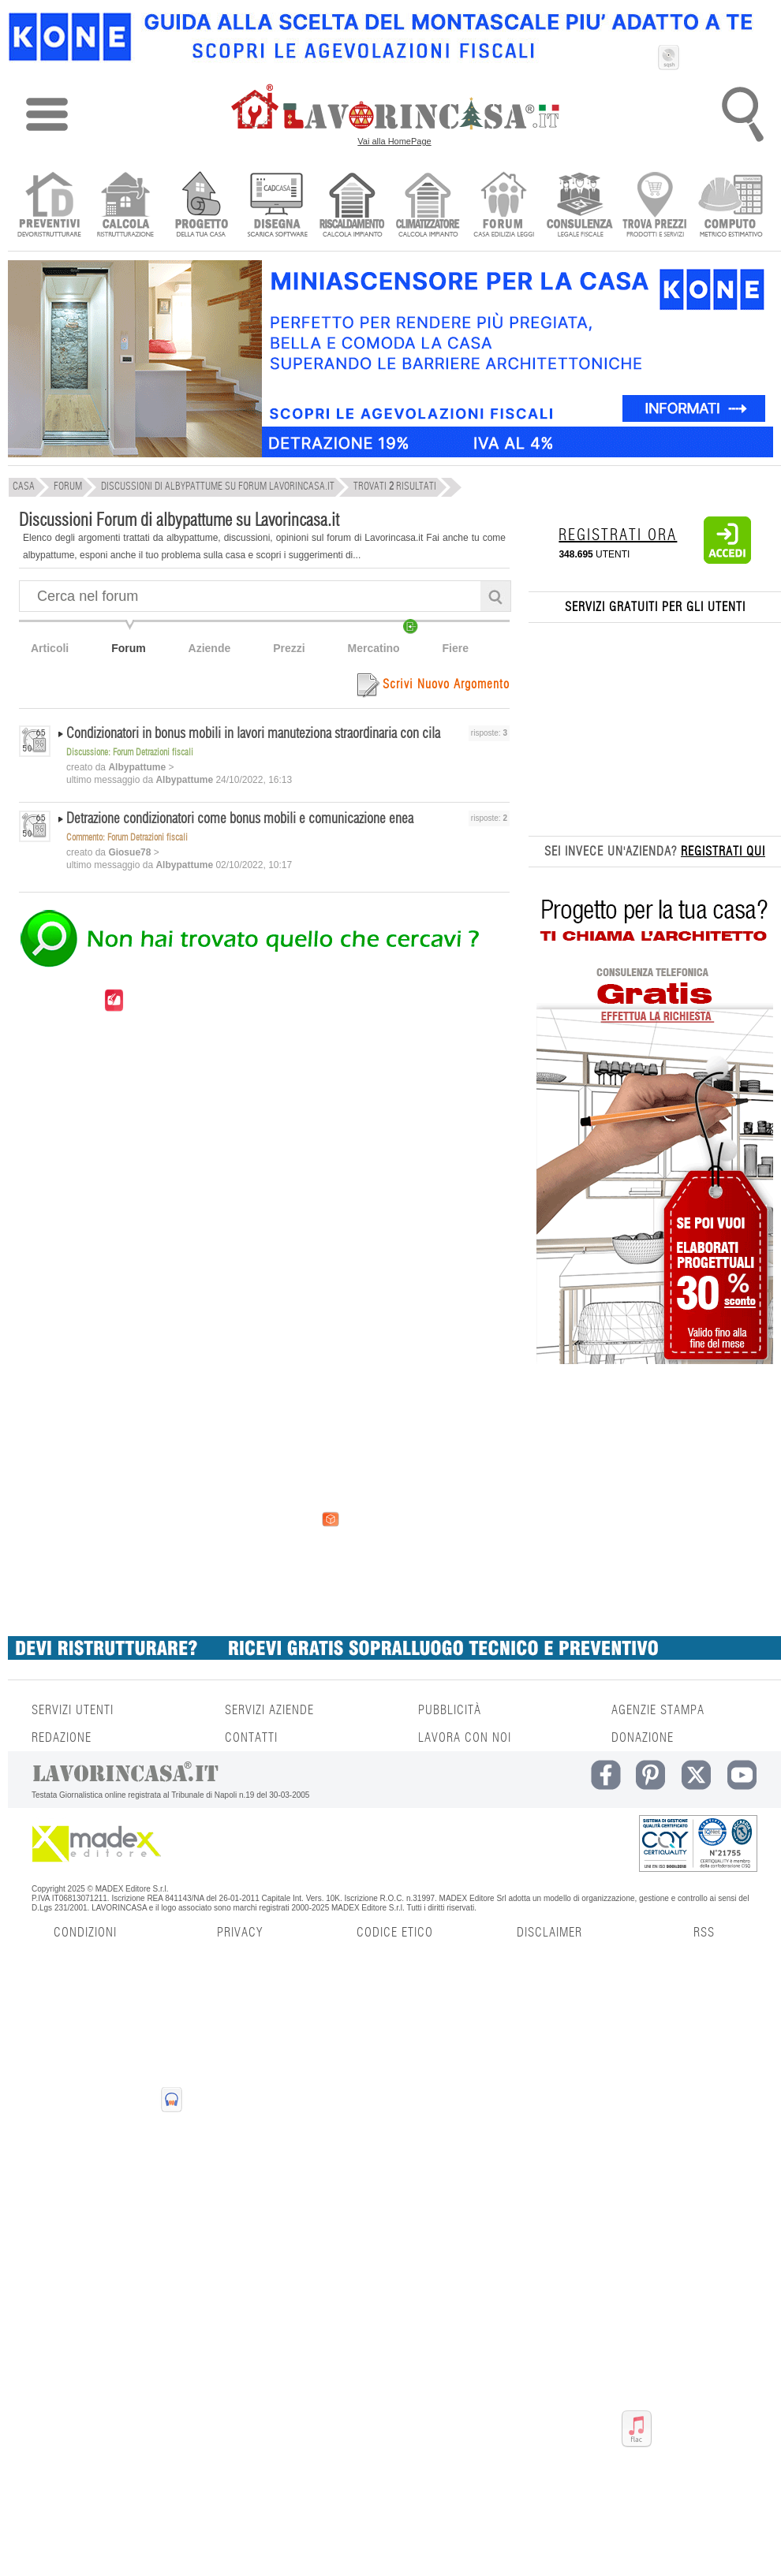 The image size is (781, 2576). What do you see at coordinates (171, 2099) in the screenshot?
I see `an audacity audio project file` at bounding box center [171, 2099].